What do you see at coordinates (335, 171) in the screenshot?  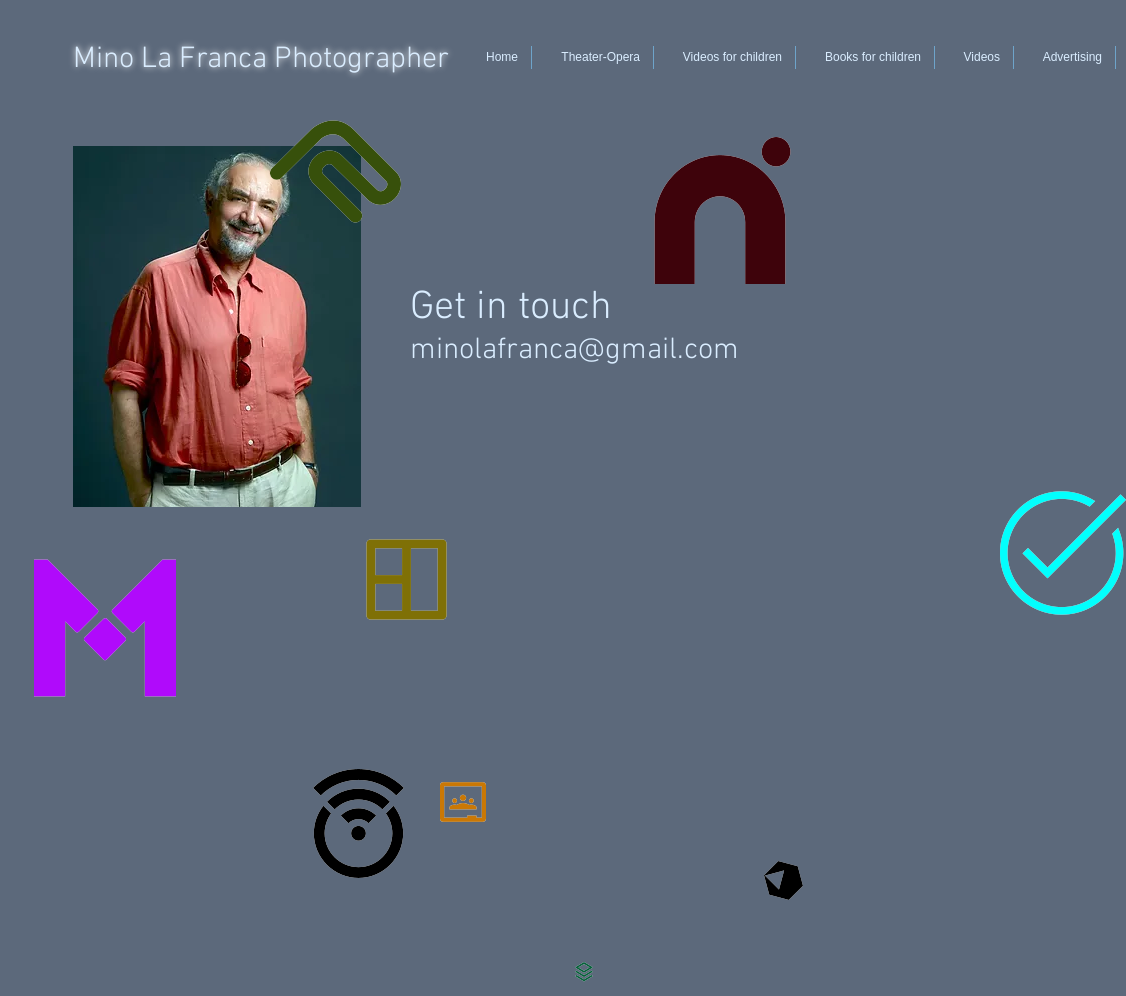 I see `rumahweb company logo` at bounding box center [335, 171].